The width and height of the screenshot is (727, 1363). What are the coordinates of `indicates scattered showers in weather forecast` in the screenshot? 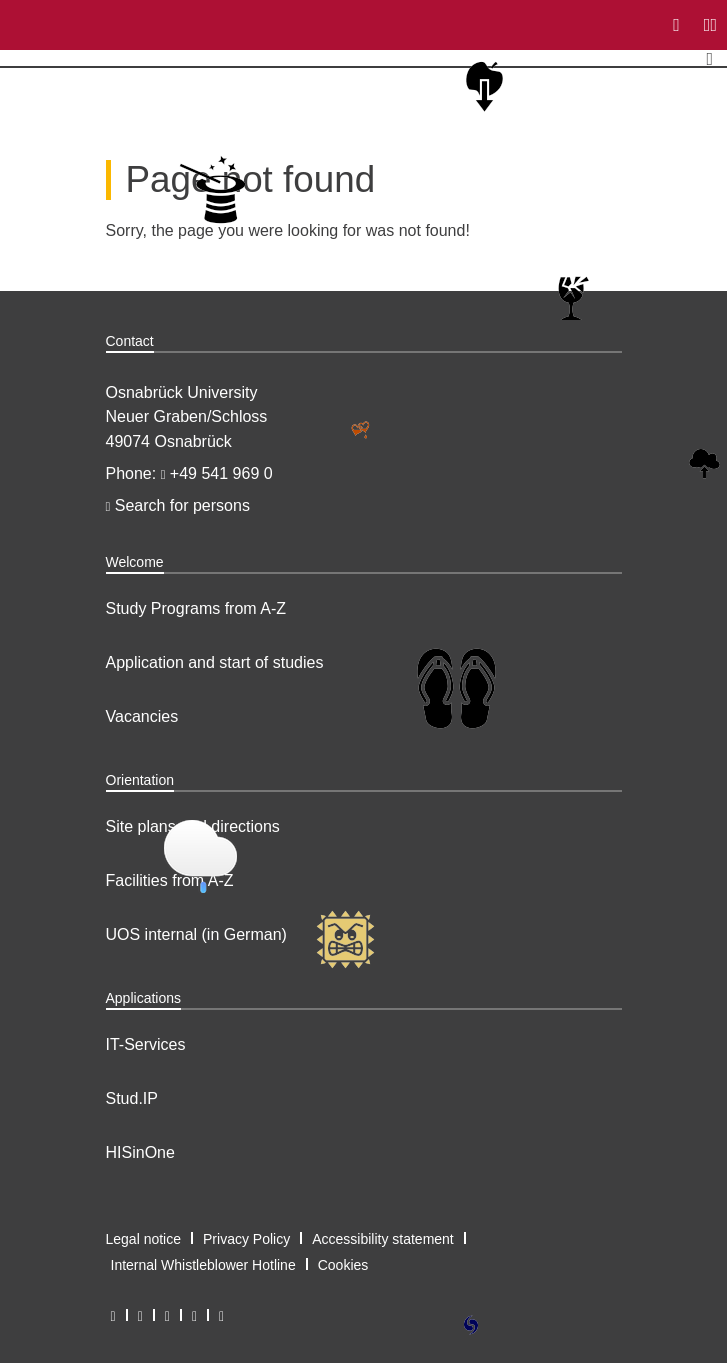 It's located at (200, 856).